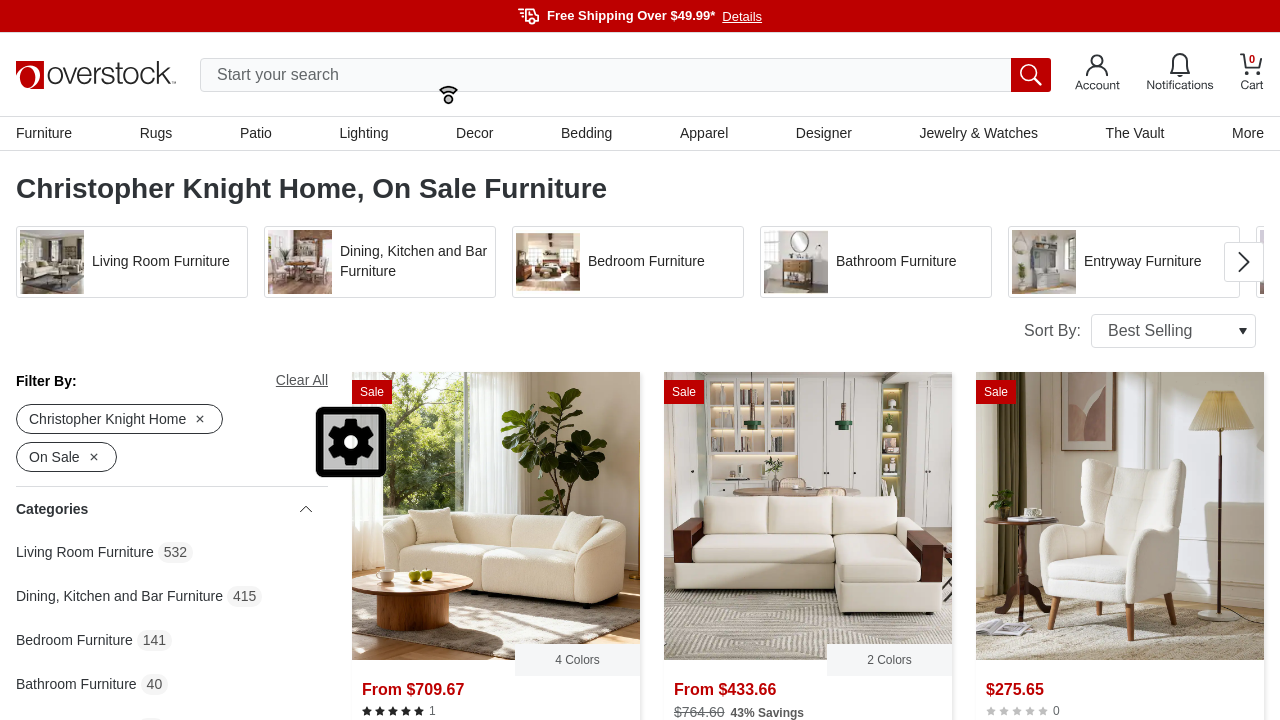 The height and width of the screenshot is (720, 1280). What do you see at coordinates (351, 442) in the screenshot?
I see `access application settings` at bounding box center [351, 442].